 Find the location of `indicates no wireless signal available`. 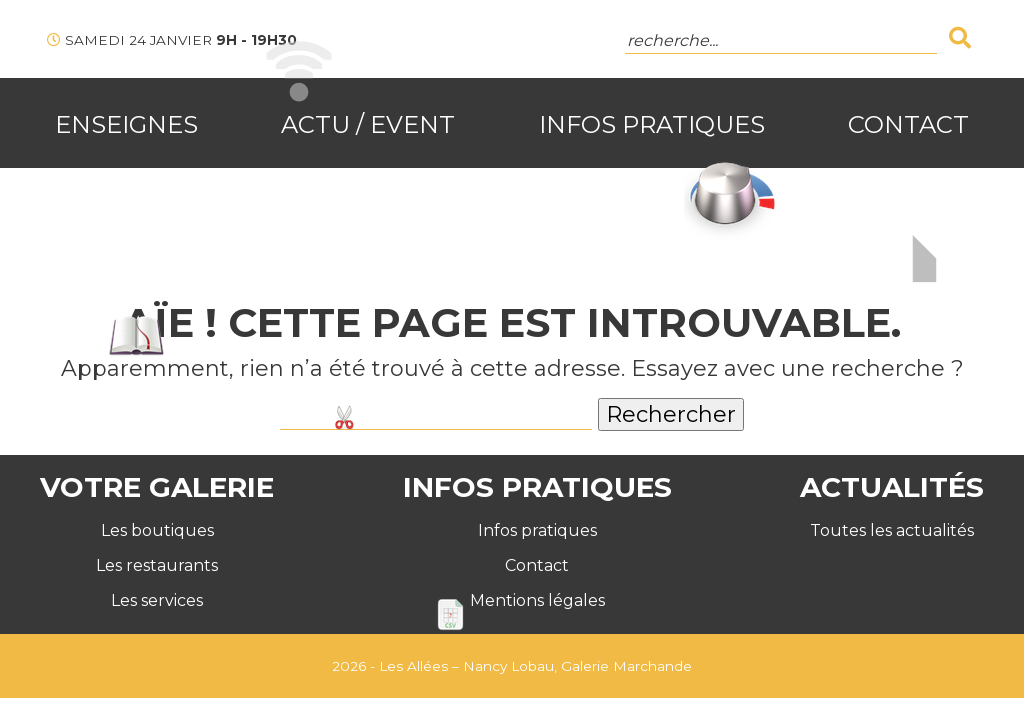

indicates no wireless signal available is located at coordinates (299, 69).